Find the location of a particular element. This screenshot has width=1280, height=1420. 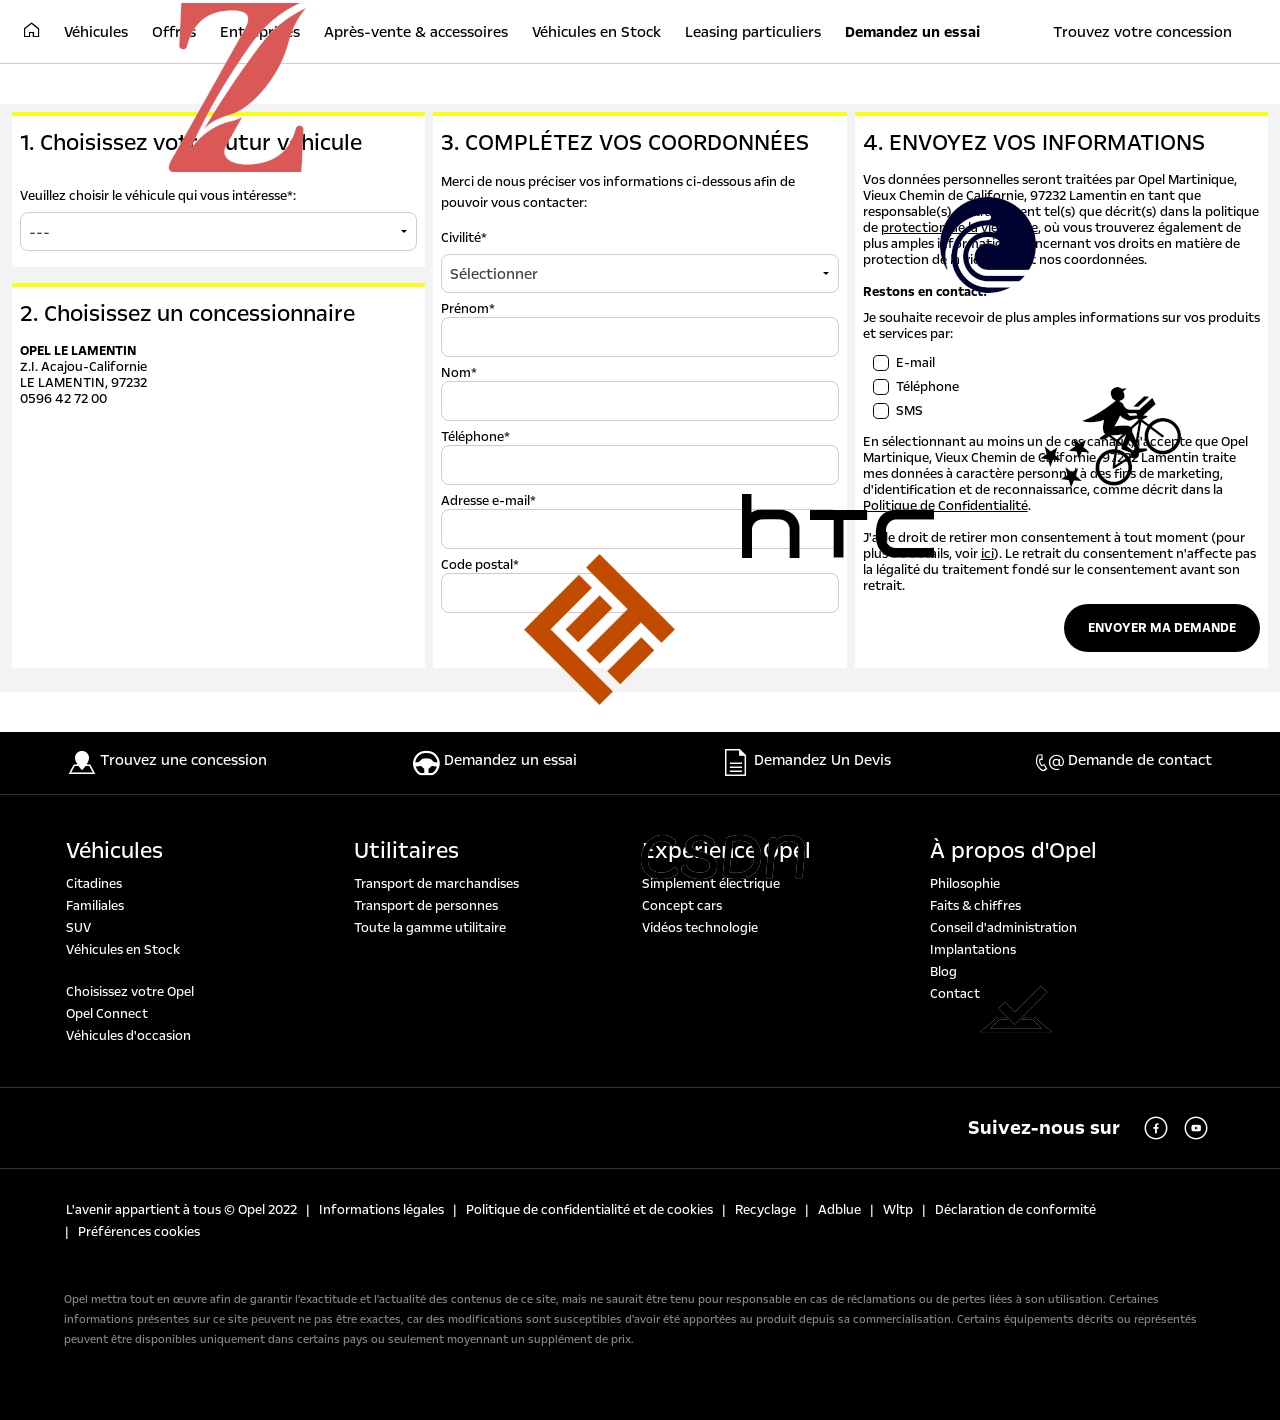

visit CSDN developer community is located at coordinates (723, 857).